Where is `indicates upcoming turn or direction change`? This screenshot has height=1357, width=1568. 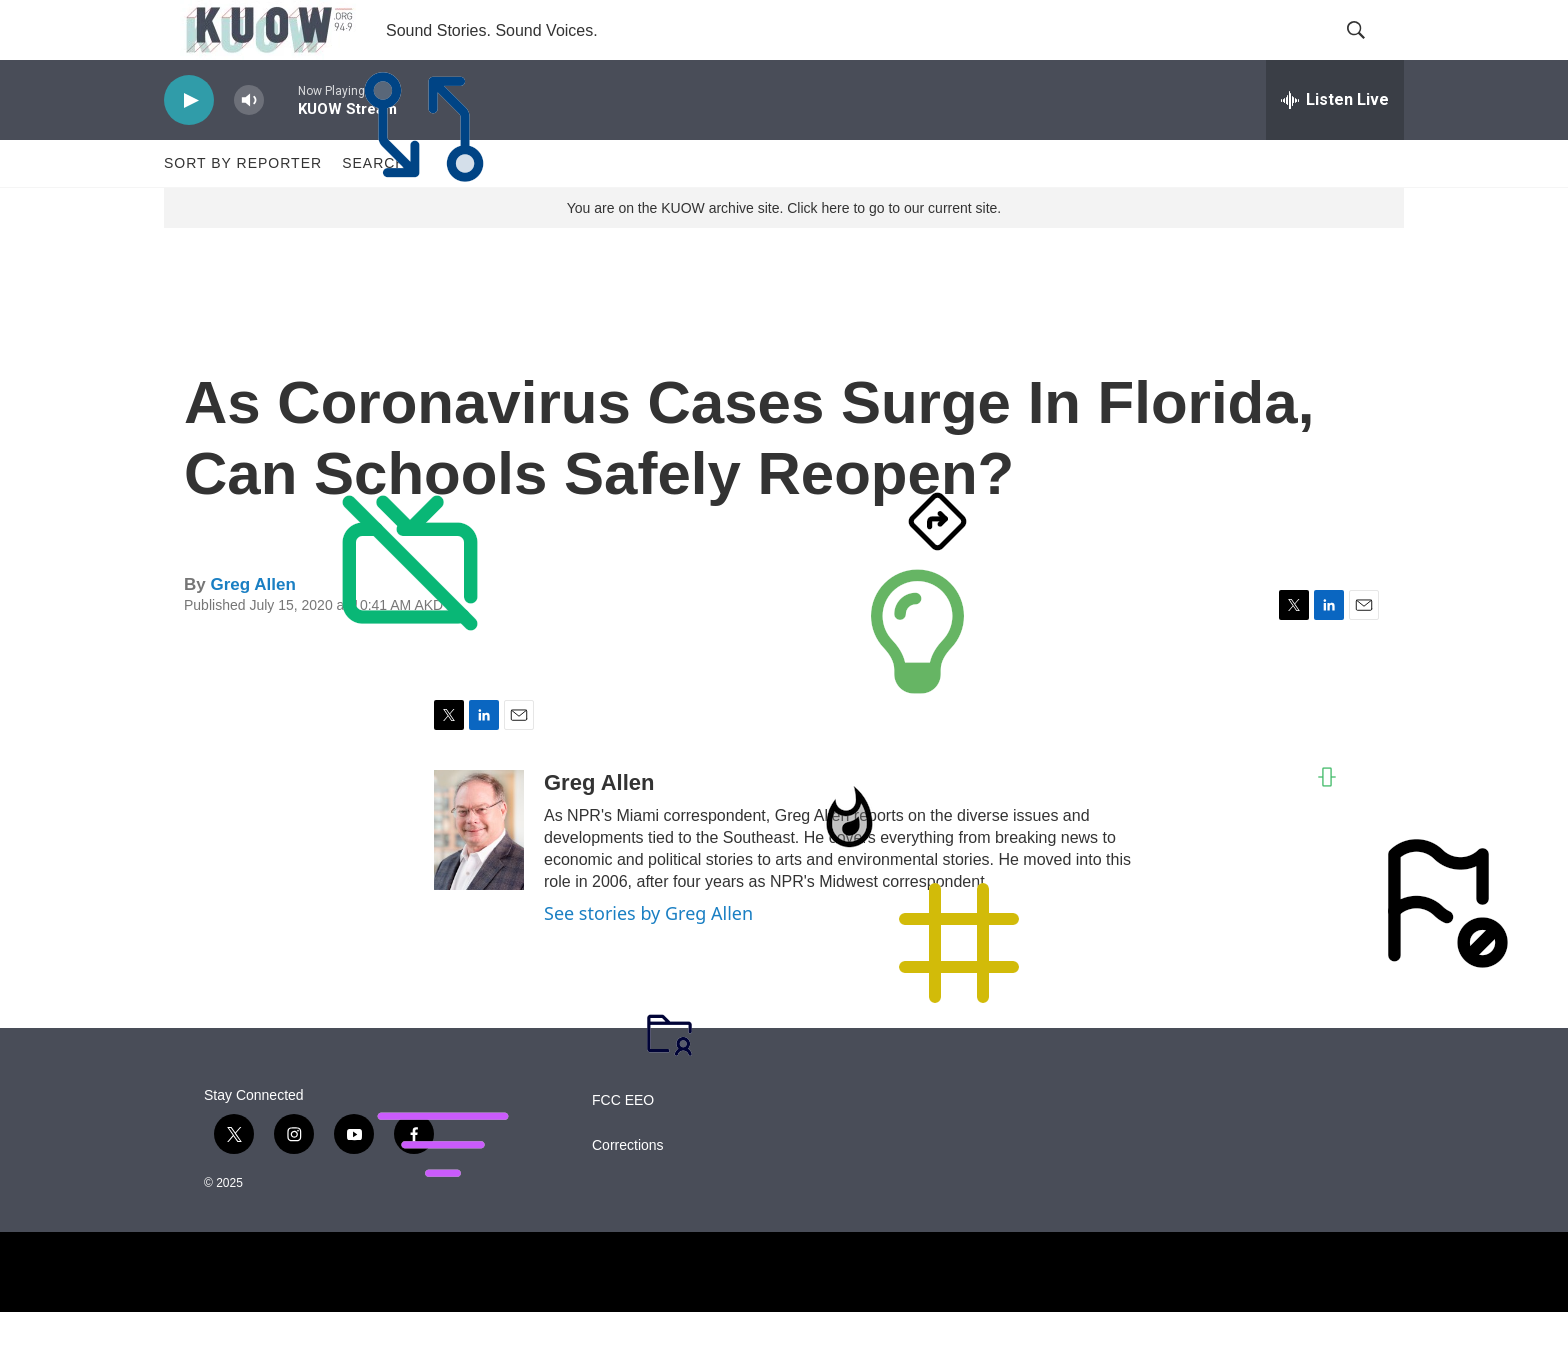 indicates upcoming turn or direction change is located at coordinates (937, 521).